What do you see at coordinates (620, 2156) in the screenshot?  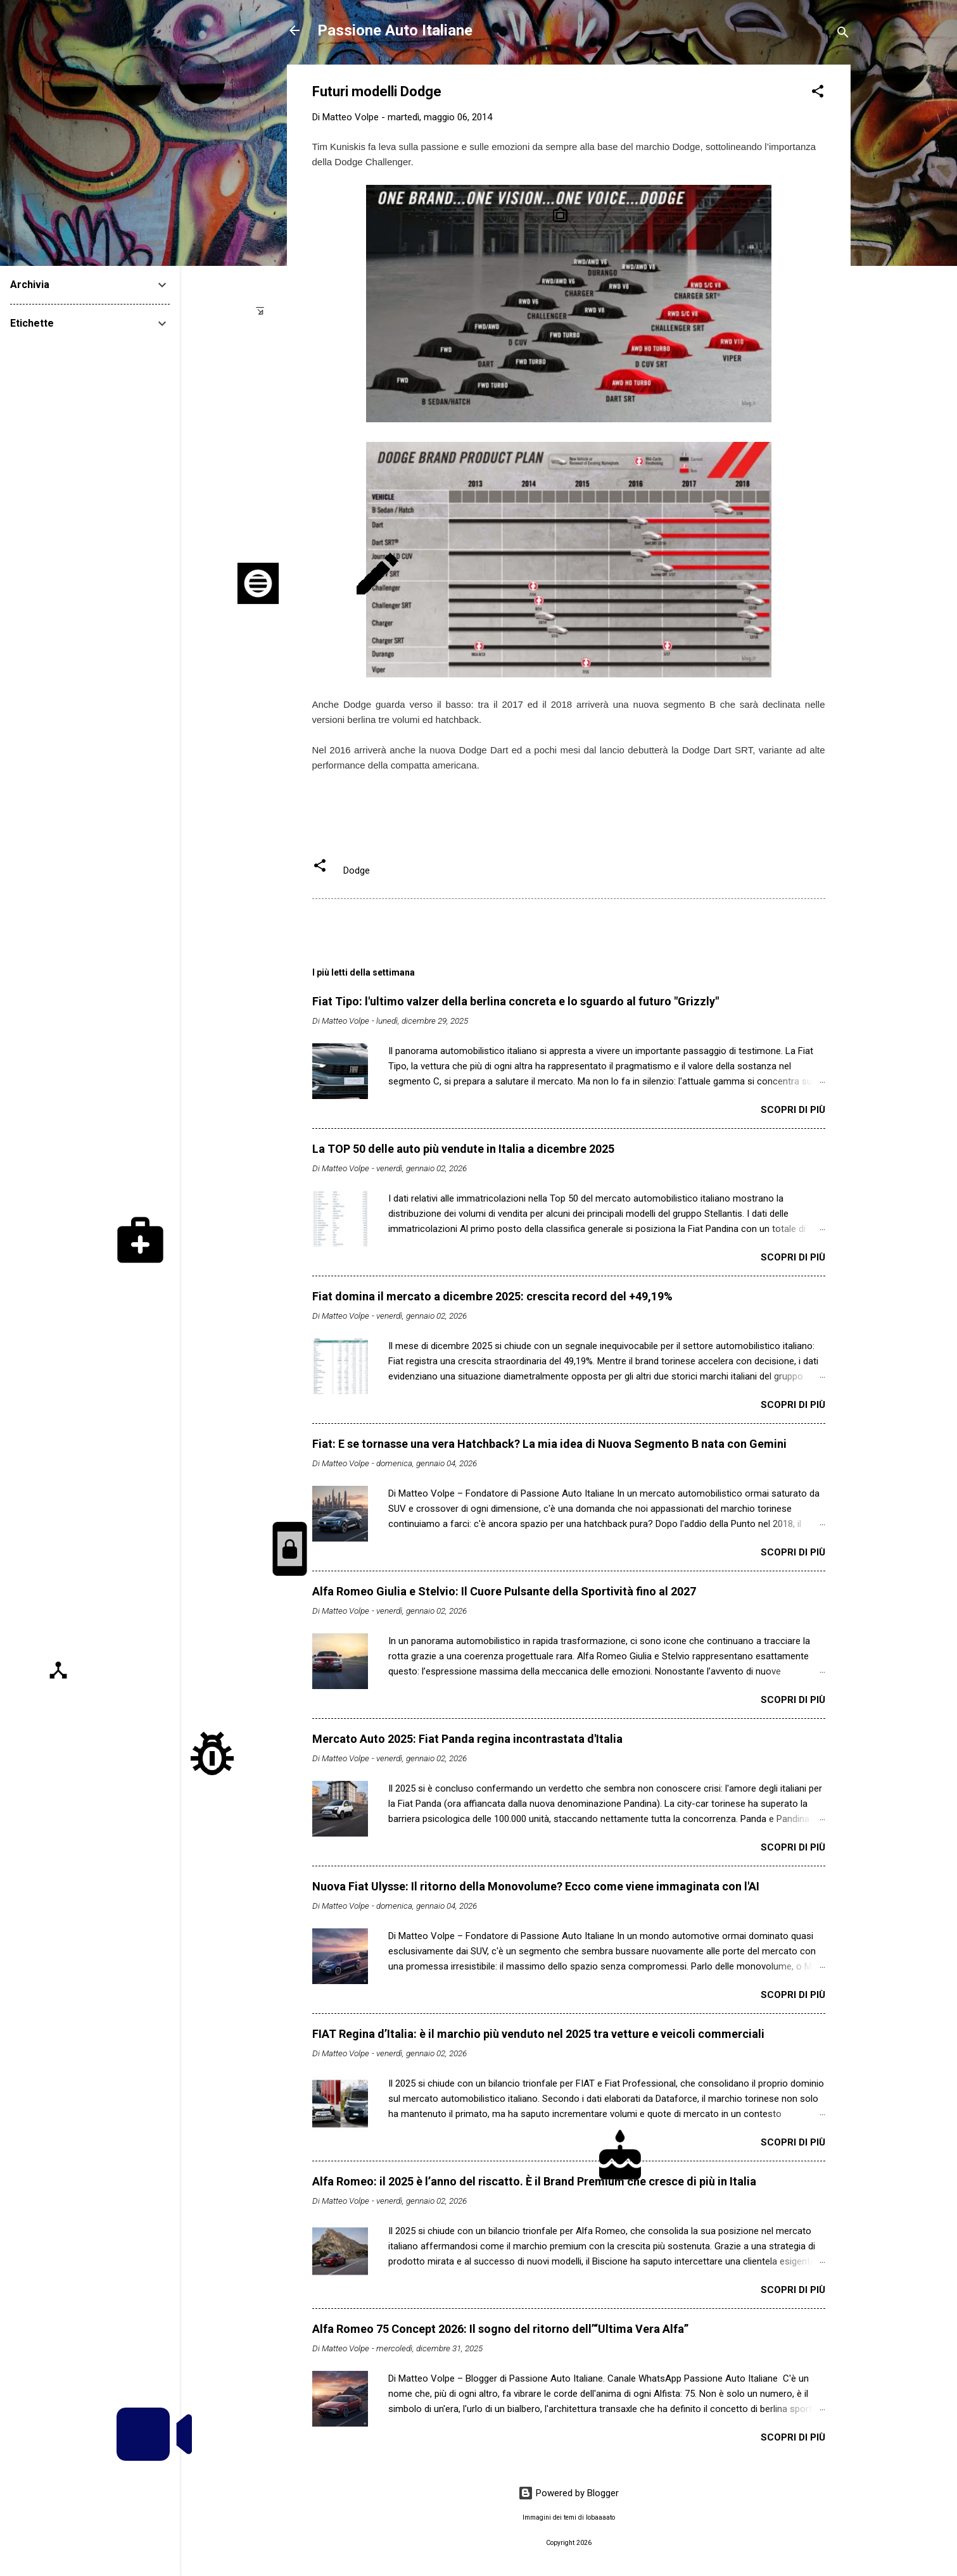 I see `view birthday or celebration events` at bounding box center [620, 2156].